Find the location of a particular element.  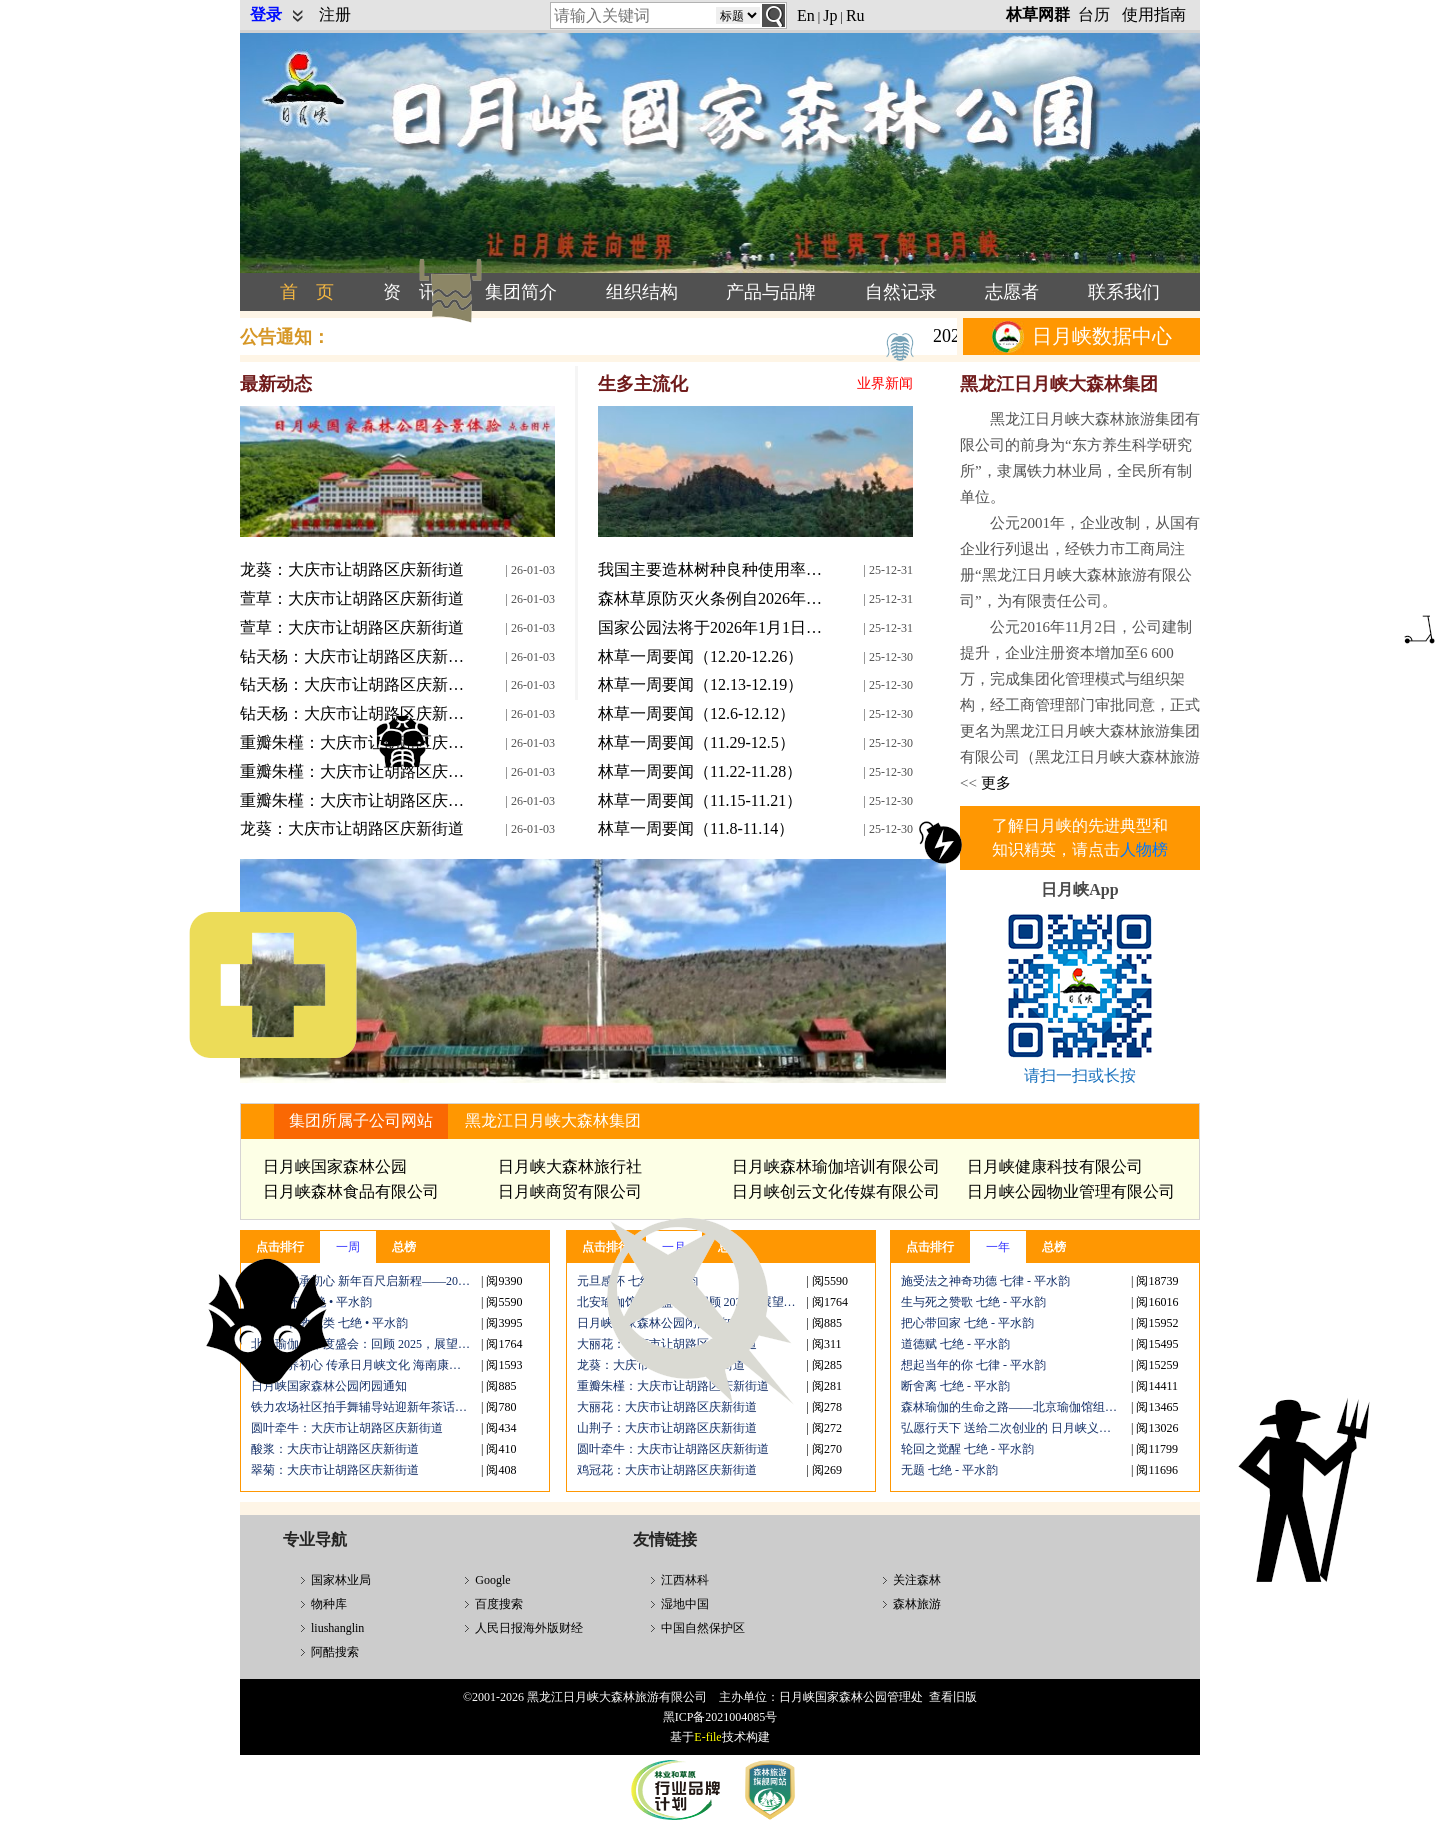

view fitness or strength stats is located at coordinates (402, 741).